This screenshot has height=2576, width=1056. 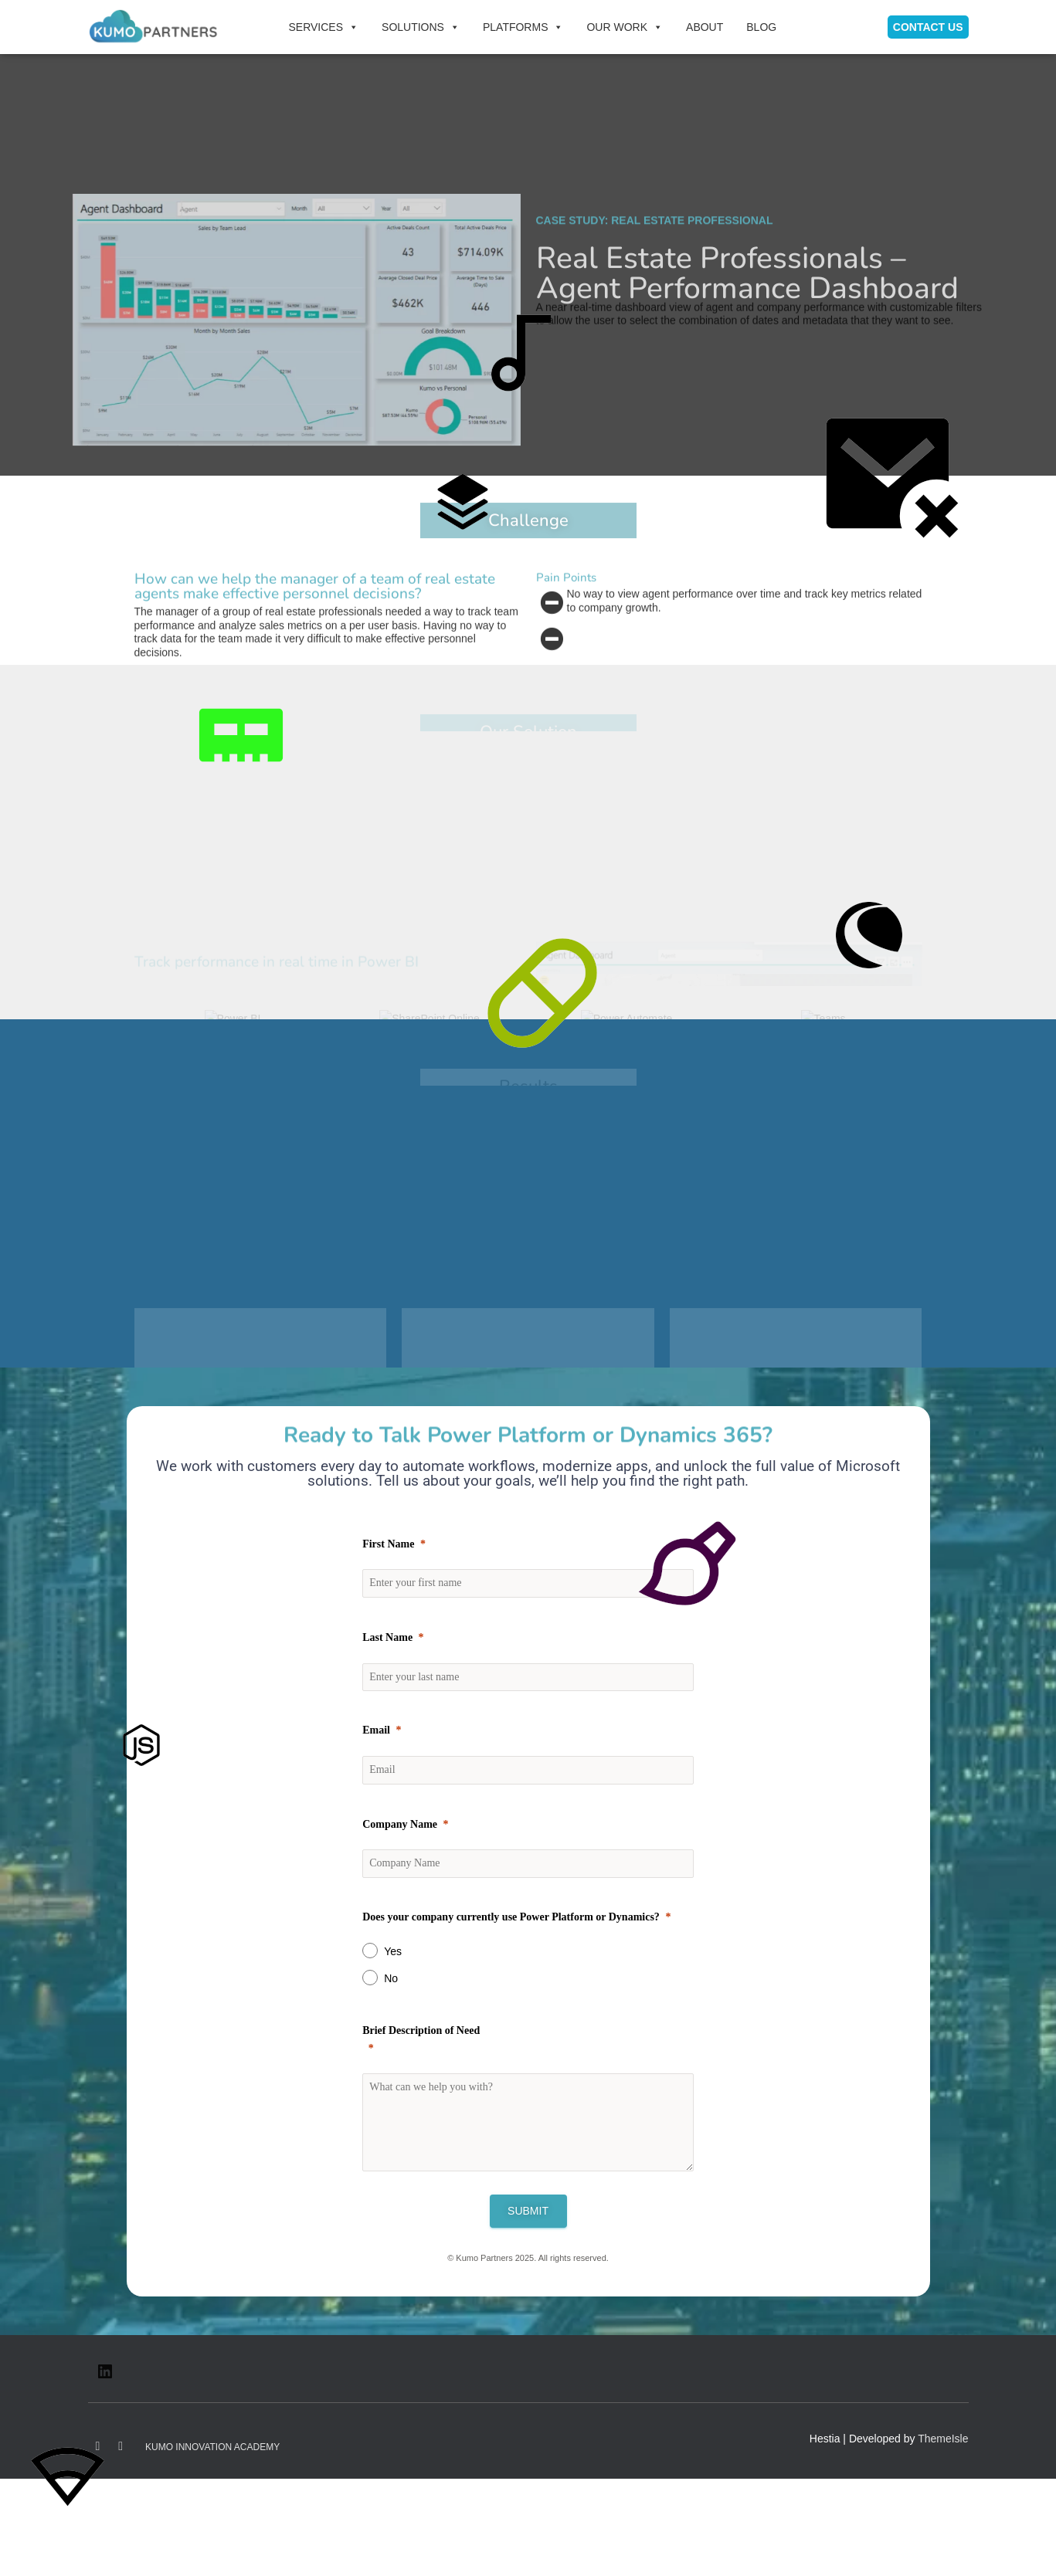 What do you see at coordinates (241, 735) in the screenshot?
I see `view RAM or memory usage` at bounding box center [241, 735].